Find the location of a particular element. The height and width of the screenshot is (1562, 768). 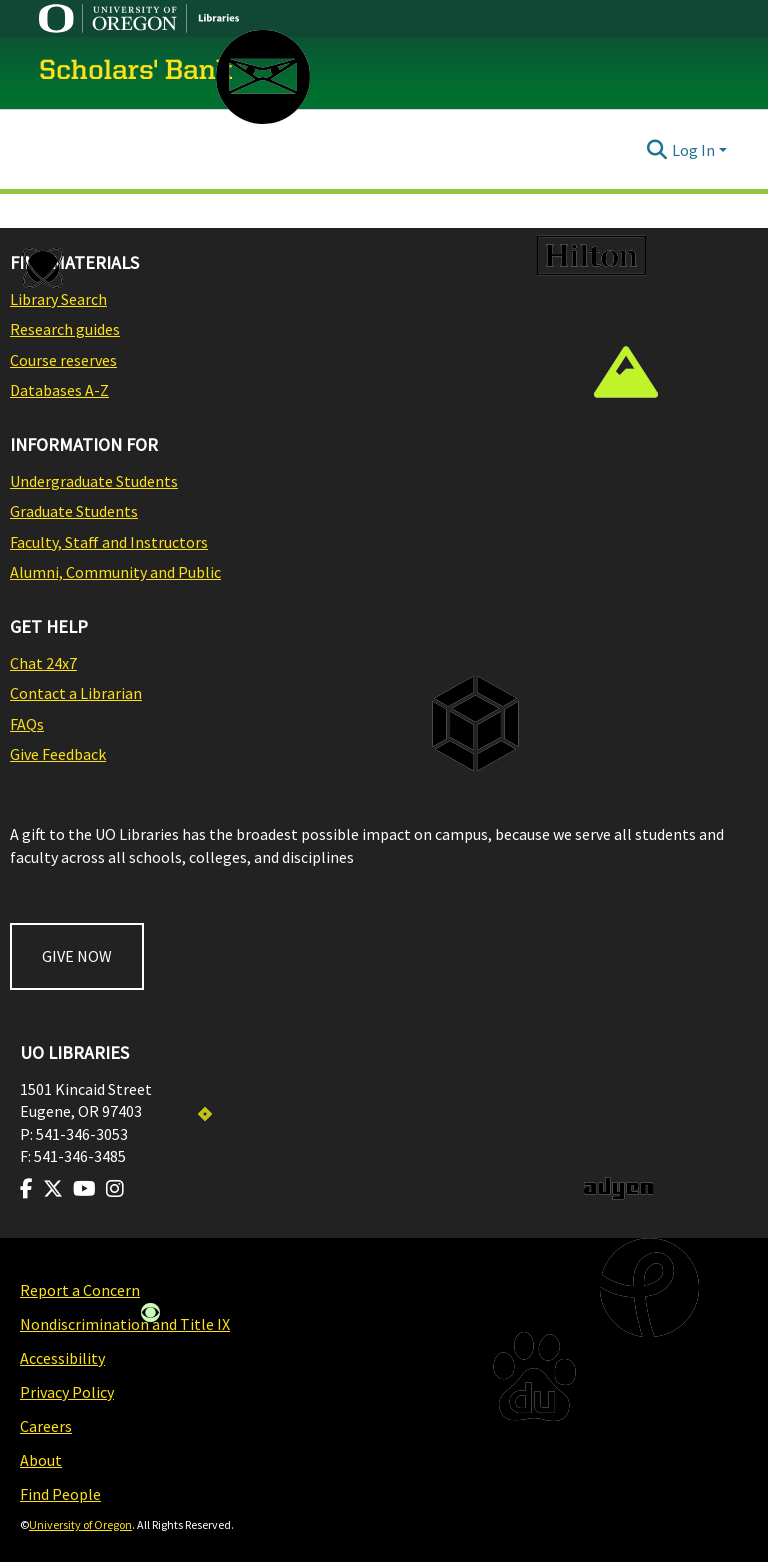

CBS network logo is located at coordinates (150, 1312).